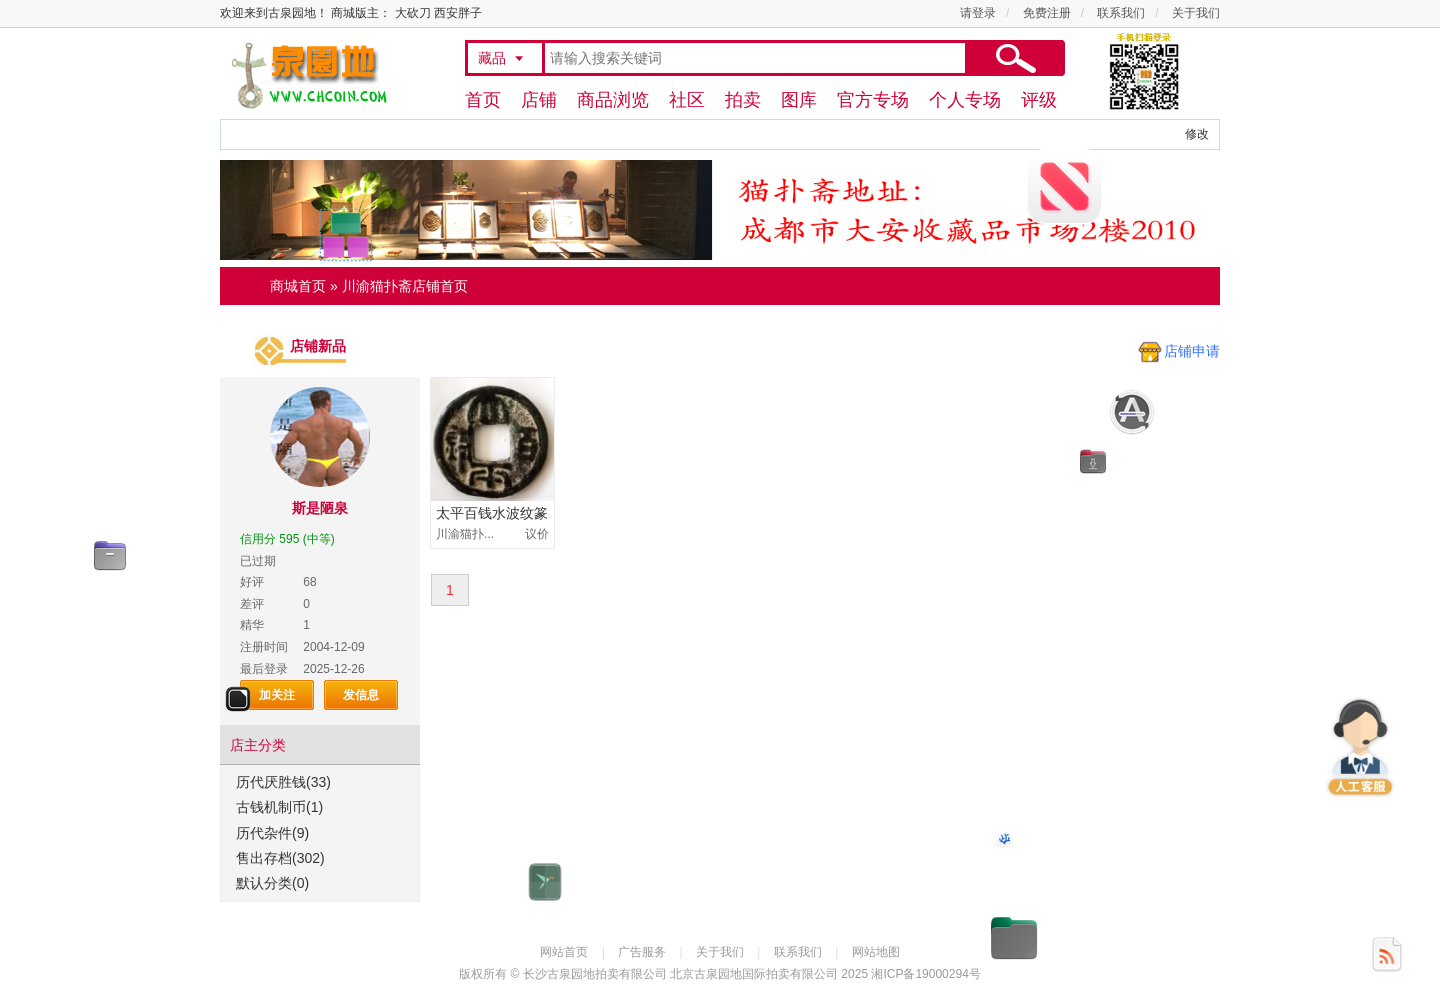  I want to click on snap application package file, so click(545, 882).